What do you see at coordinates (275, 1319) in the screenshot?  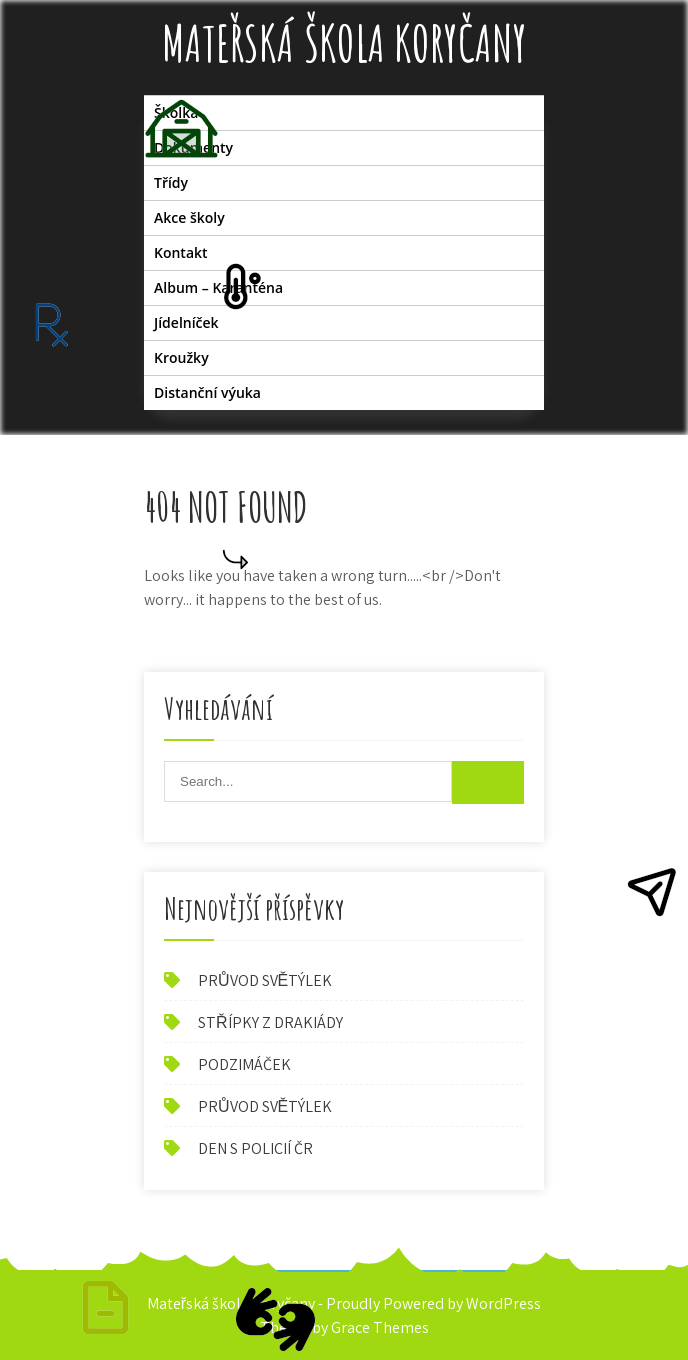 I see `access ASL interpretation services` at bounding box center [275, 1319].